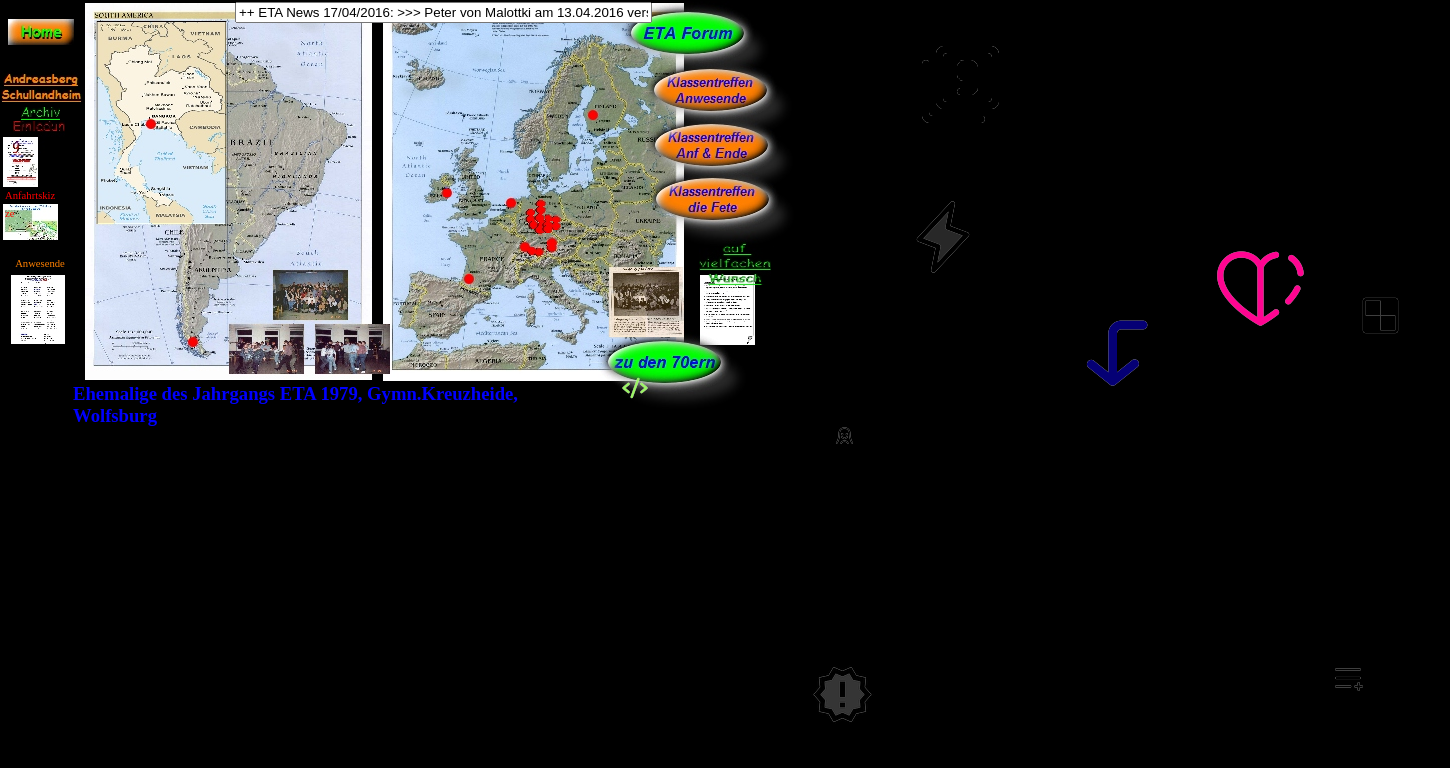 The image size is (1450, 768). I want to click on indicates 9 items or layers stacked, so click(960, 84).